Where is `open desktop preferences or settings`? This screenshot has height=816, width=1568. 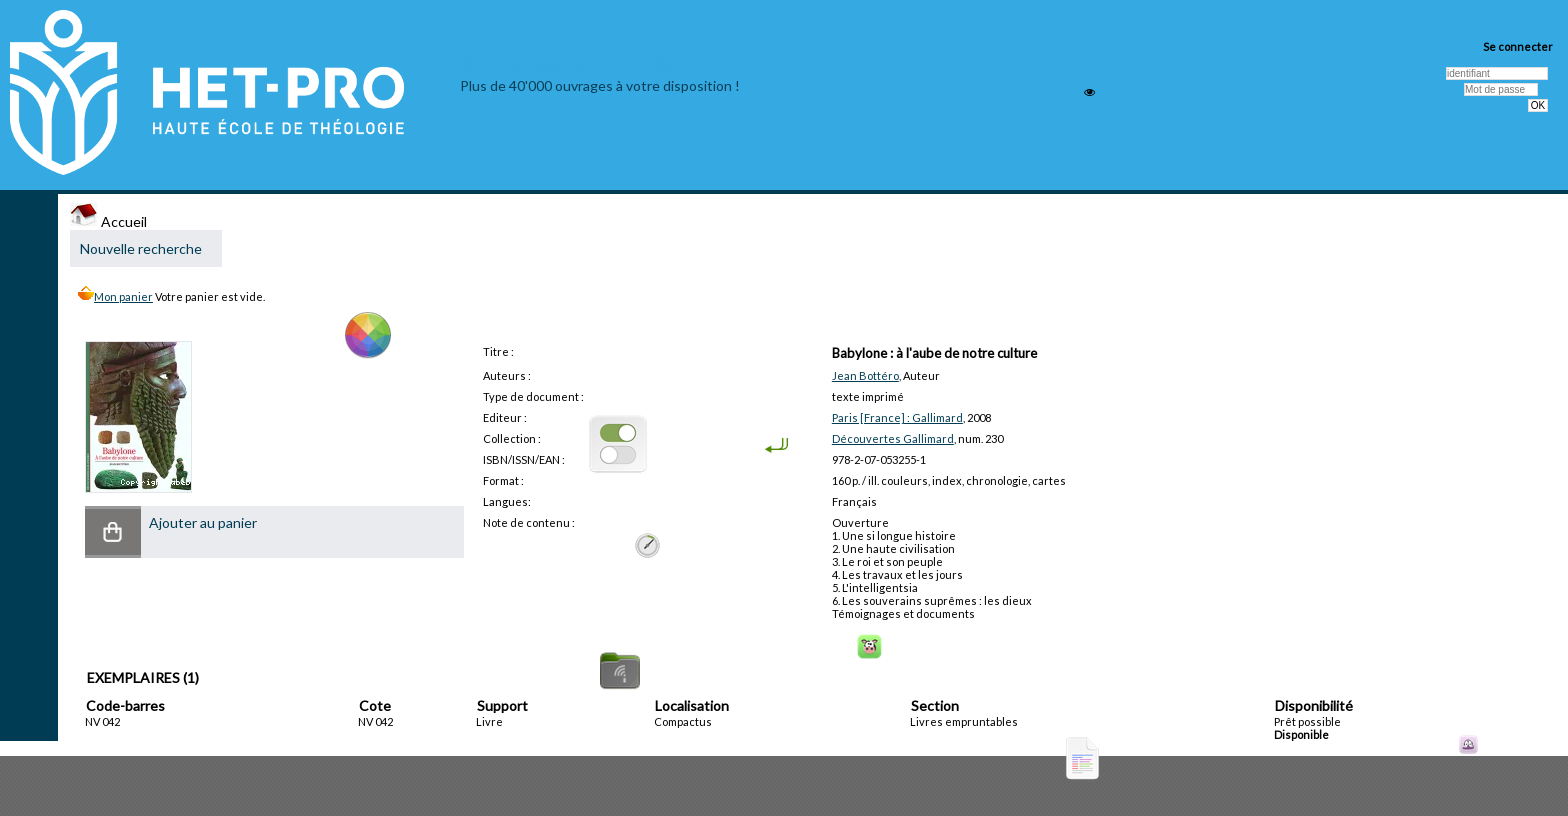
open desktop preferences or settings is located at coordinates (618, 444).